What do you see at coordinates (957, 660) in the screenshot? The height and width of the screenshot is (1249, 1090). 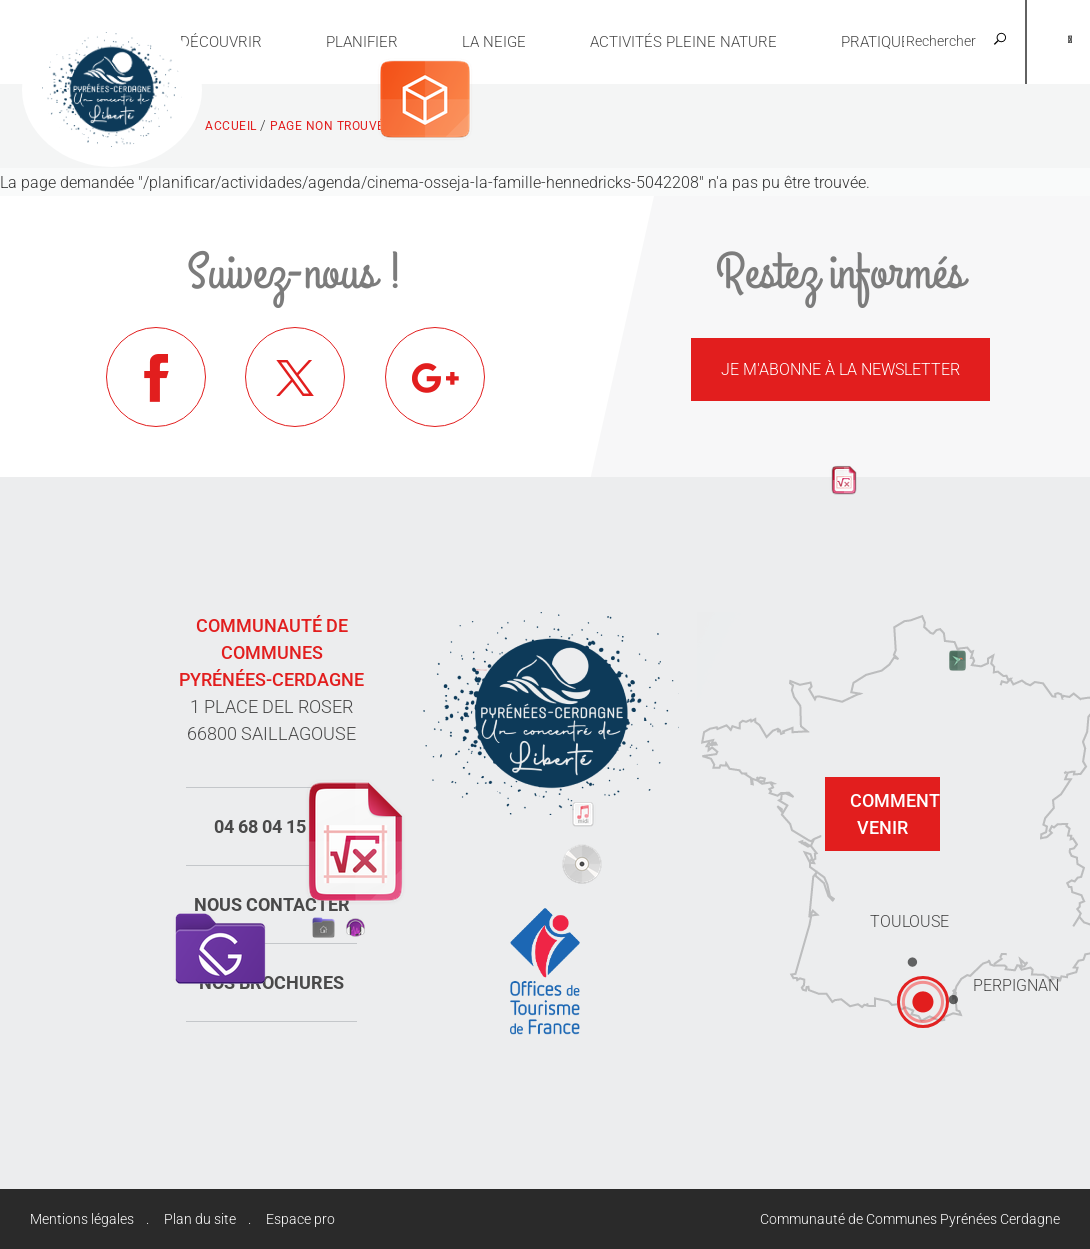 I see `snap application package file` at bounding box center [957, 660].